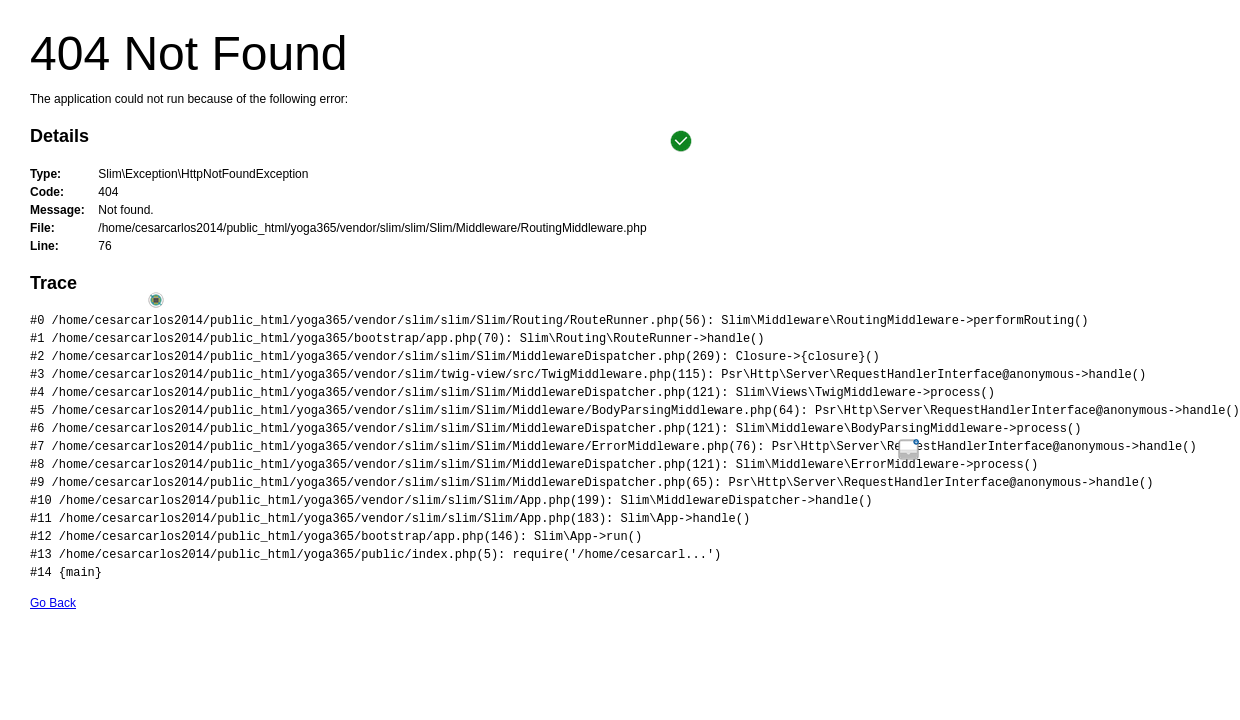 The image size is (1240, 720). What do you see at coordinates (908, 449) in the screenshot?
I see `open your email inbox` at bounding box center [908, 449].